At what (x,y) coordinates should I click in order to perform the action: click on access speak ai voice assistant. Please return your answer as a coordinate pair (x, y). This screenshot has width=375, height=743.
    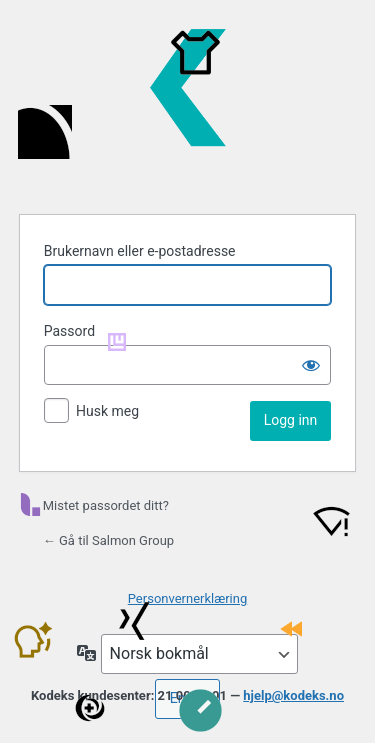
    Looking at the image, I should click on (32, 641).